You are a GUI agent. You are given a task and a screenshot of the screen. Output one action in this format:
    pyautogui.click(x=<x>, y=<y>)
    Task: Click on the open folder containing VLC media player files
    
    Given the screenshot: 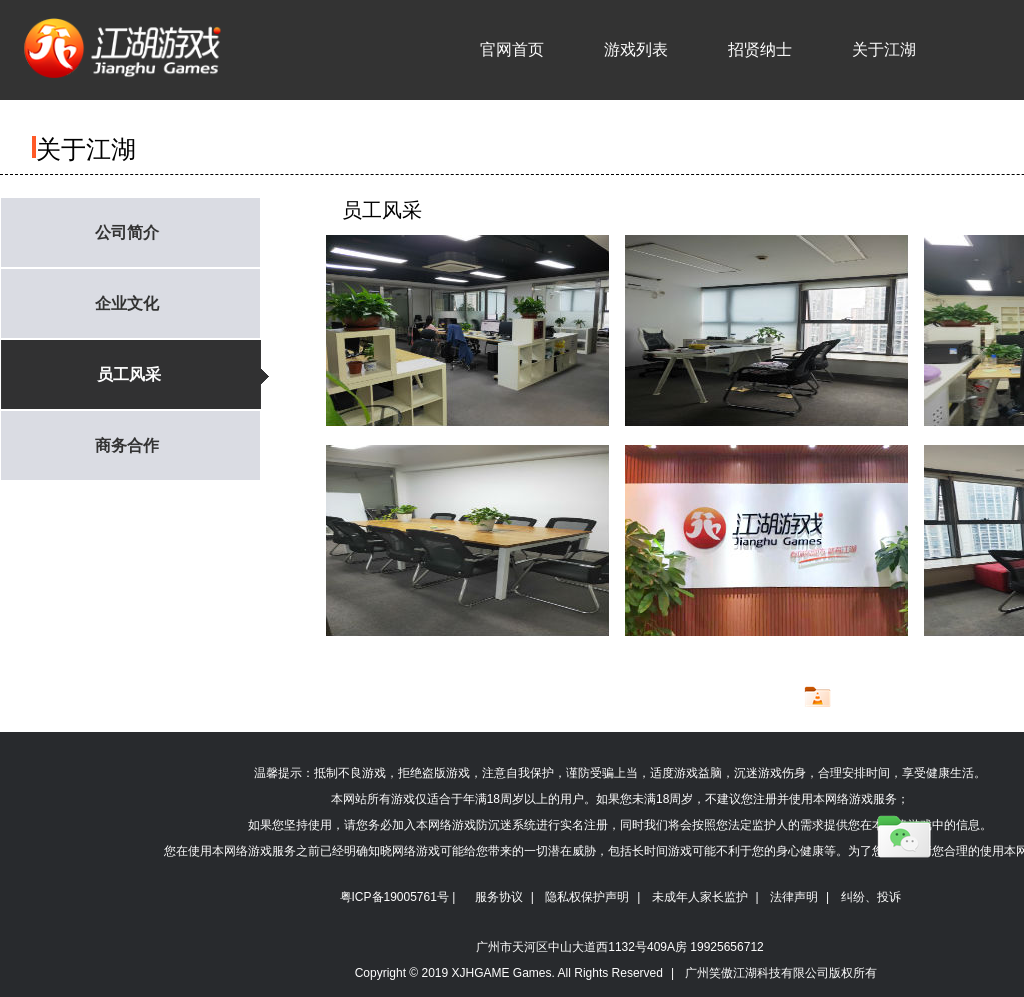 What is the action you would take?
    pyautogui.click(x=817, y=697)
    